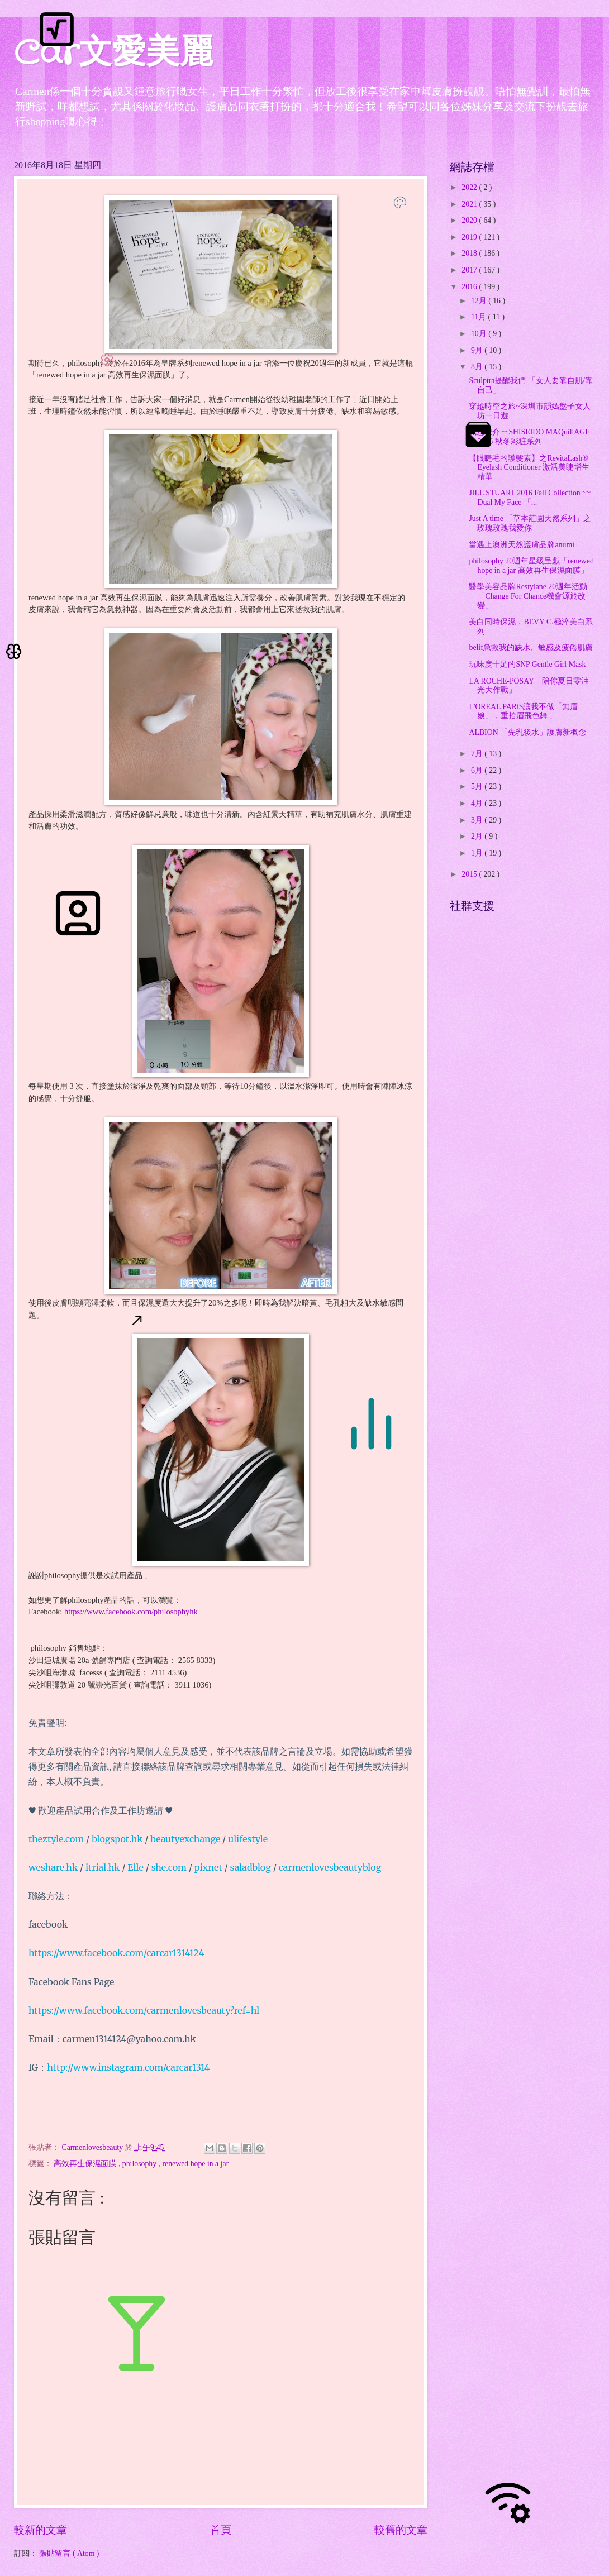  Describe the element at coordinates (137, 1320) in the screenshot. I see `open link in new tab or window` at that location.